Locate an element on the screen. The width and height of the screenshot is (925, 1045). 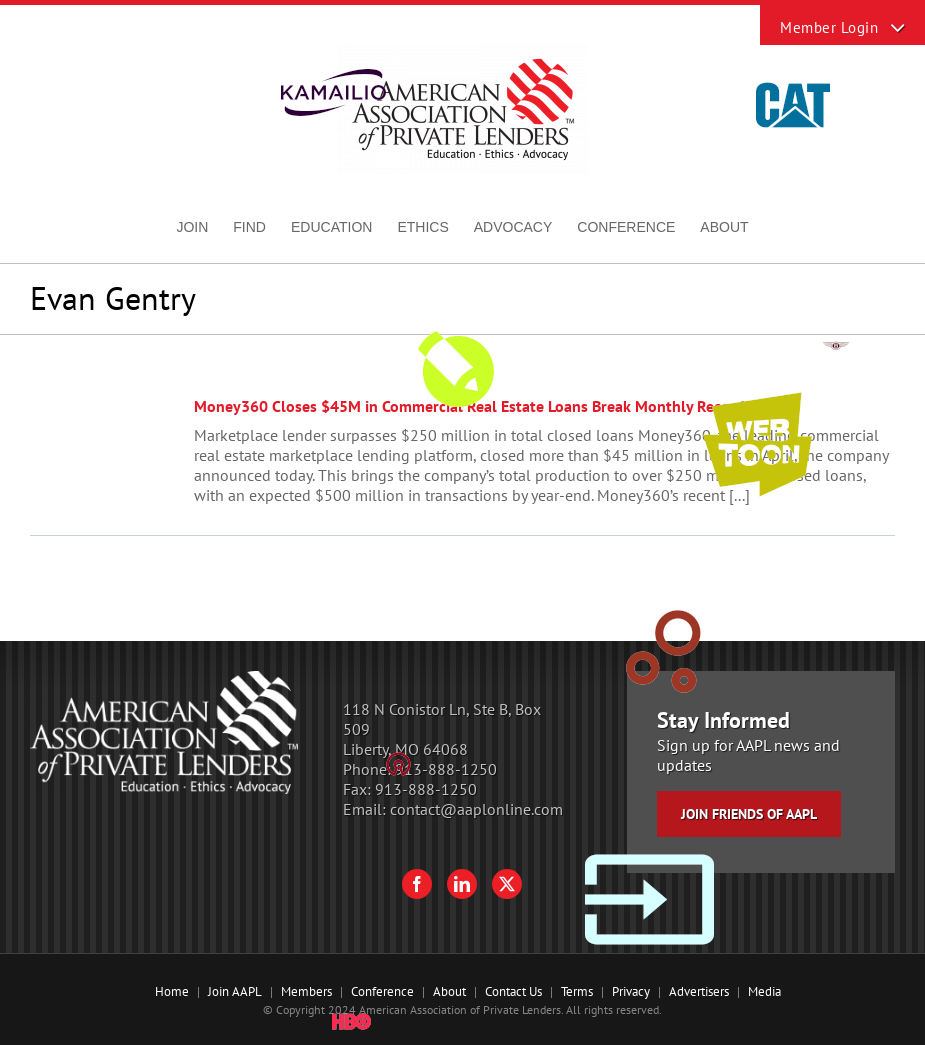
open LiveJournal app is located at coordinates (456, 369).